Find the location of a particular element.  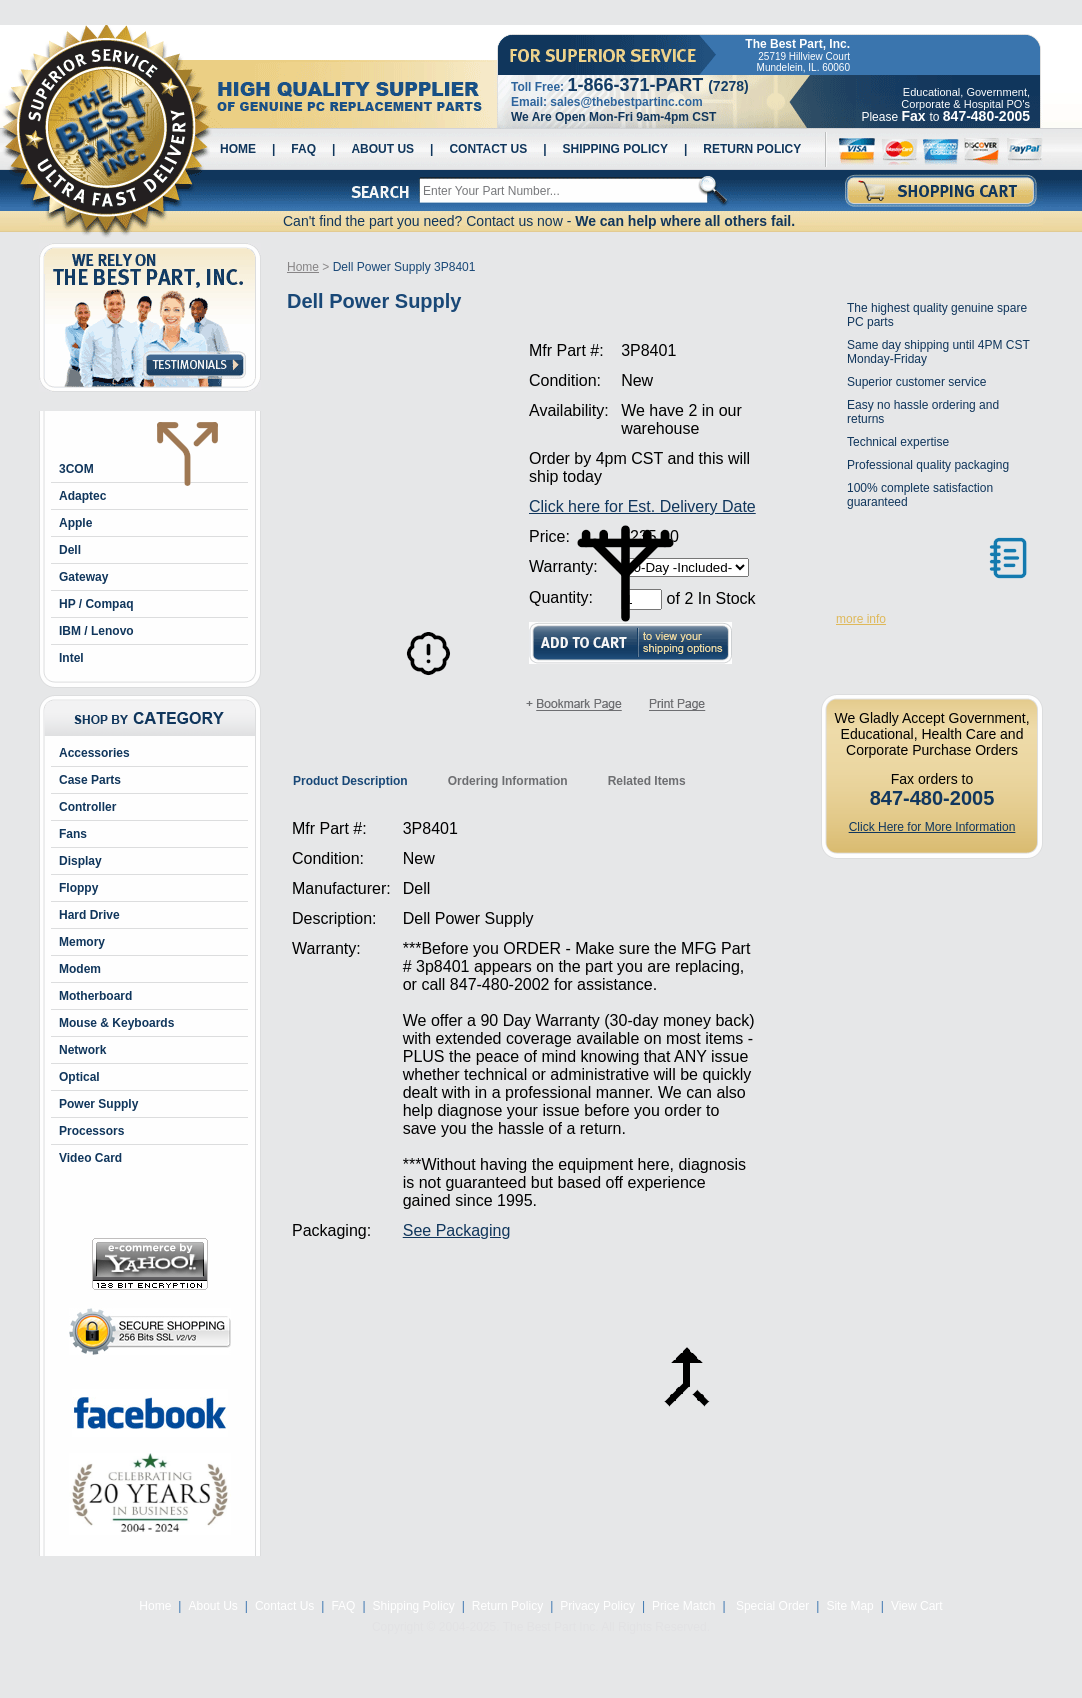

open your notes or notebook is located at coordinates (1010, 558).